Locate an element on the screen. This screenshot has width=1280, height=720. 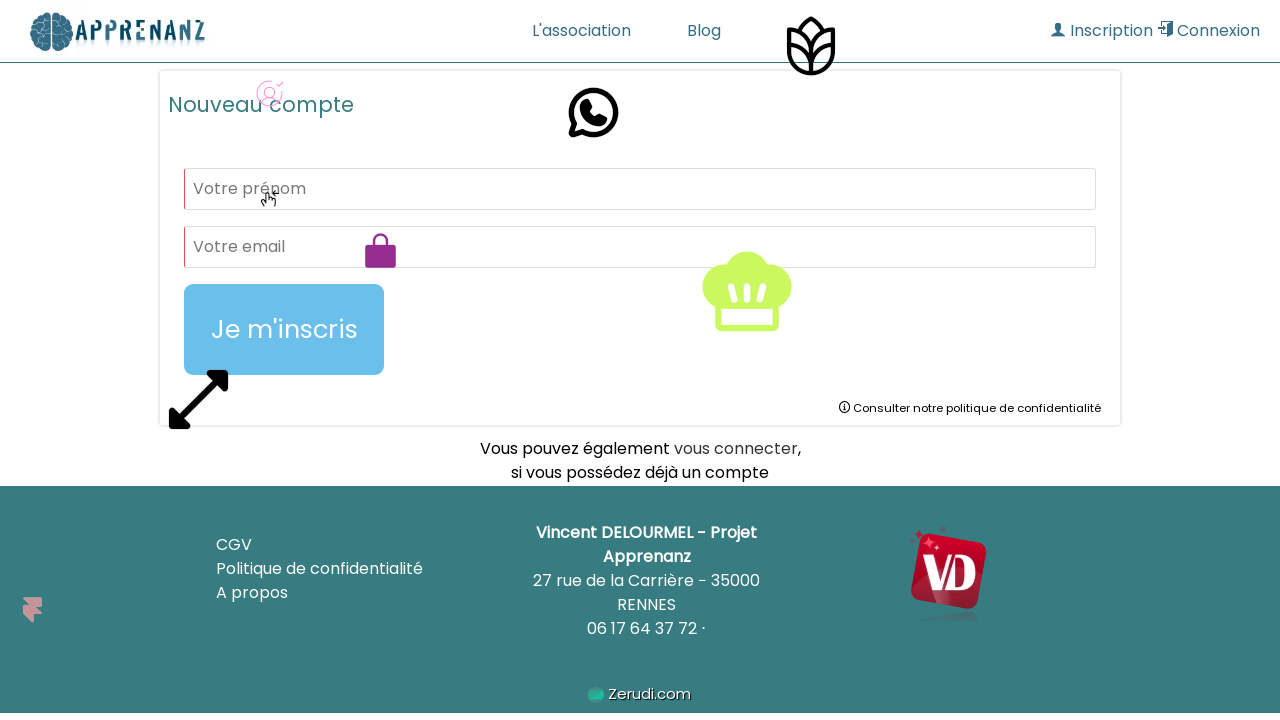
open framer app is located at coordinates (32, 608).